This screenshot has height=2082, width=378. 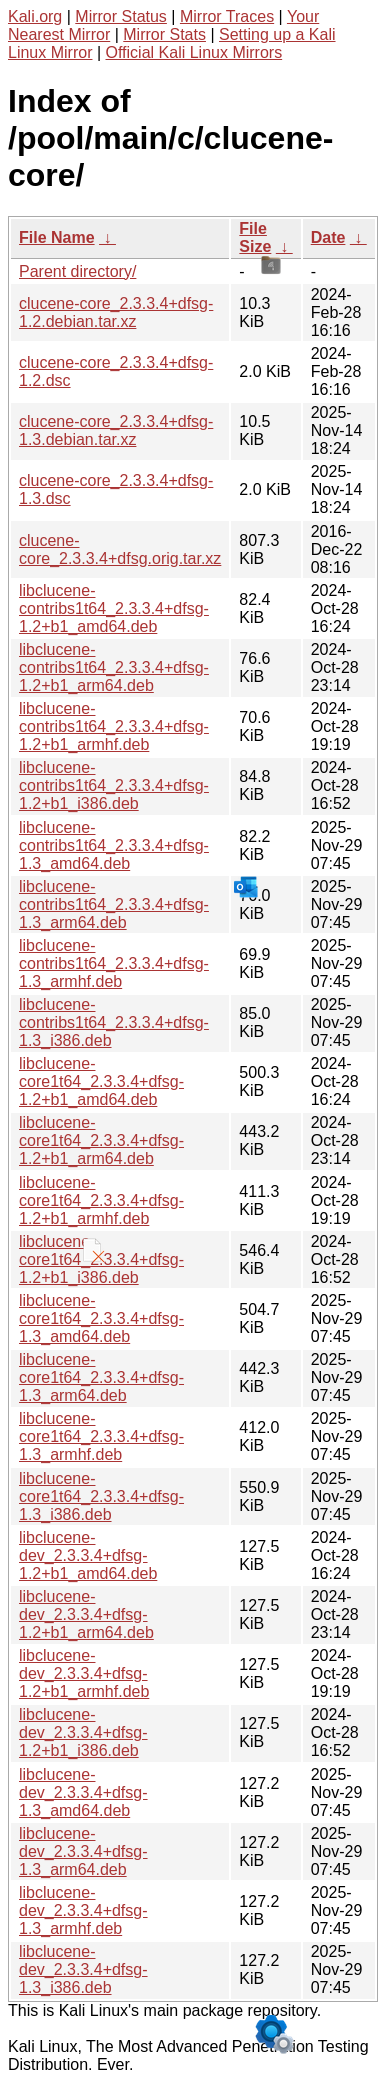 What do you see at coordinates (92, 1250) in the screenshot?
I see `delete a file or document` at bounding box center [92, 1250].